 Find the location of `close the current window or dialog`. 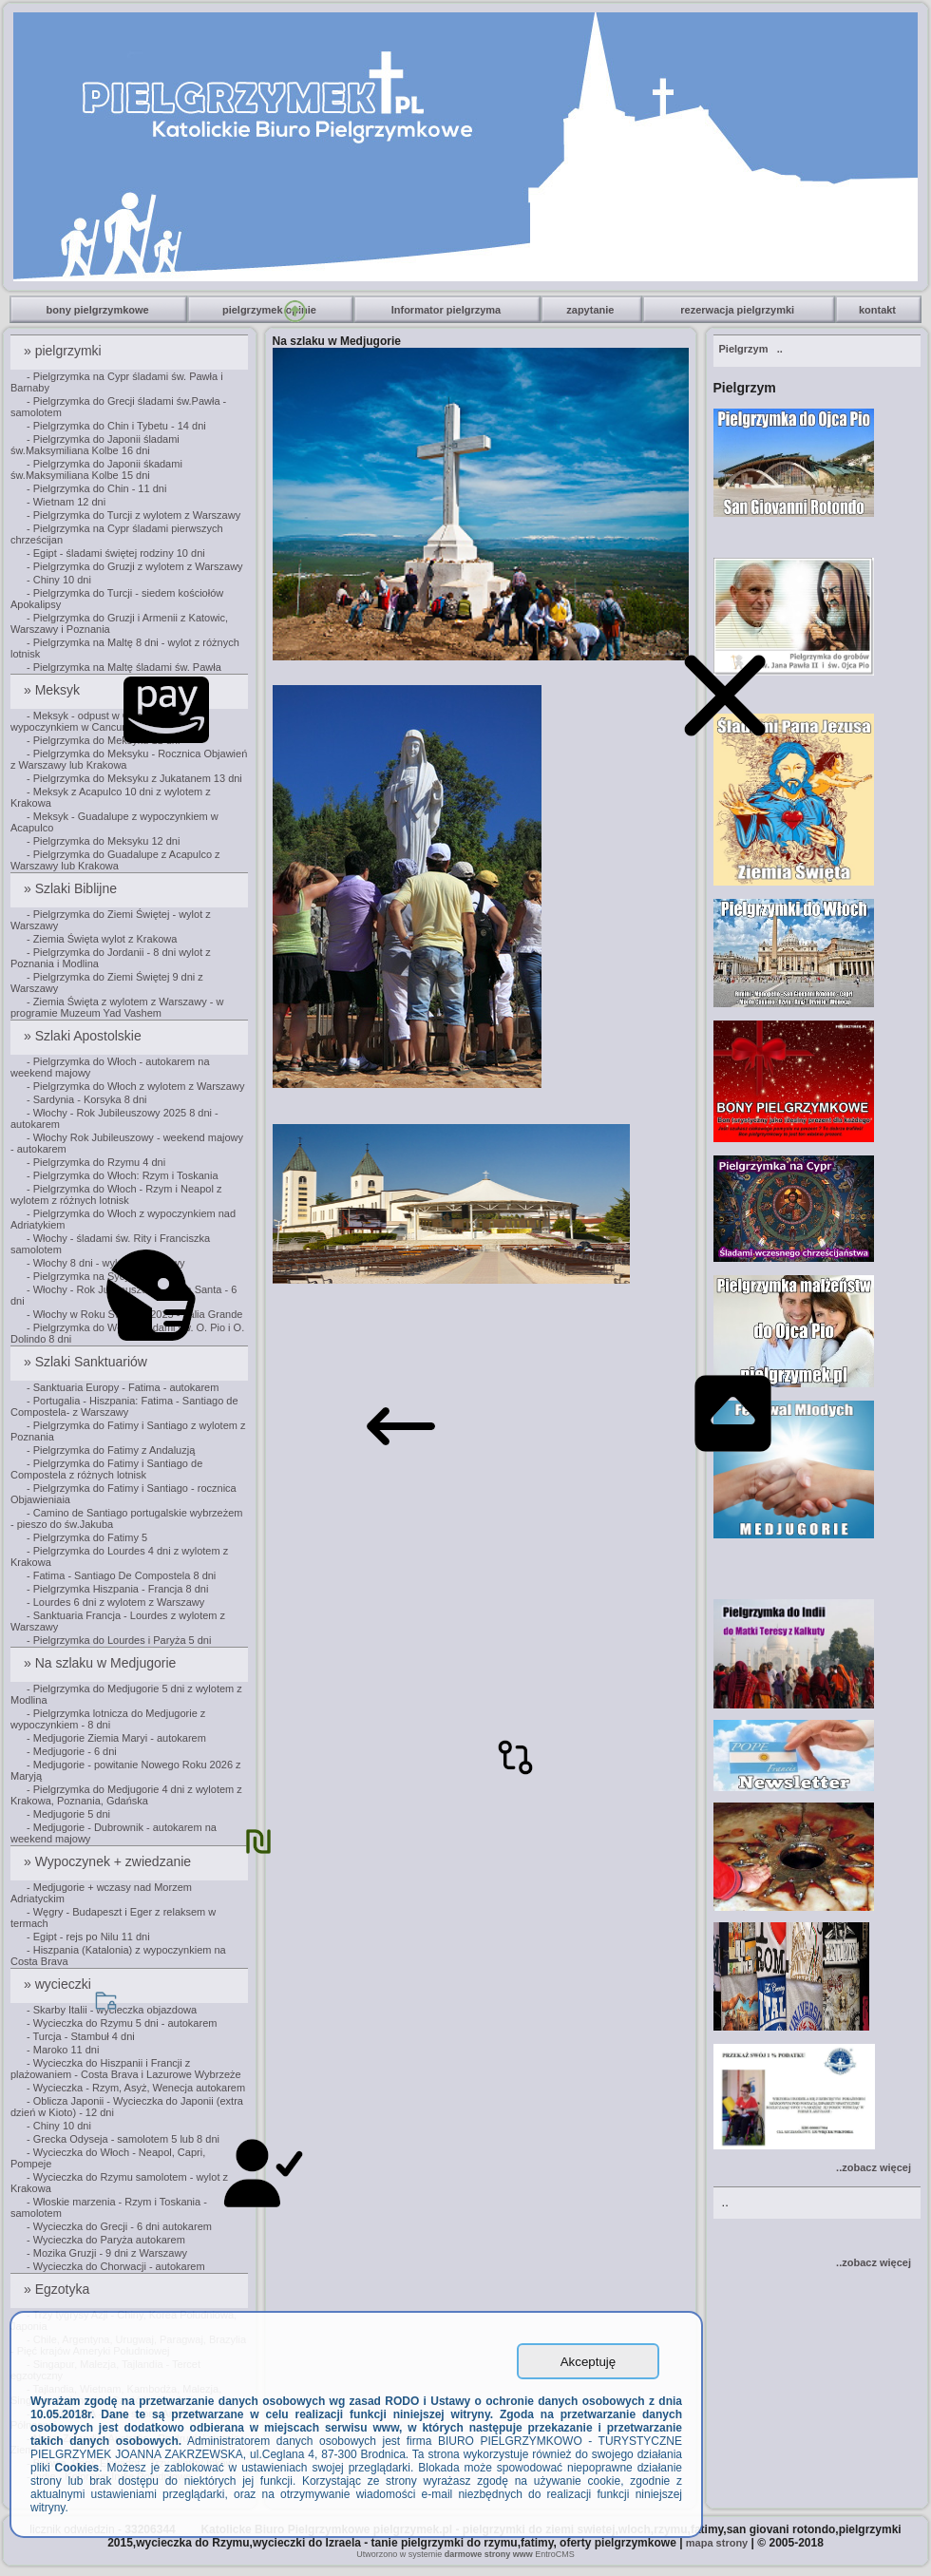

close the current window or dialog is located at coordinates (725, 696).